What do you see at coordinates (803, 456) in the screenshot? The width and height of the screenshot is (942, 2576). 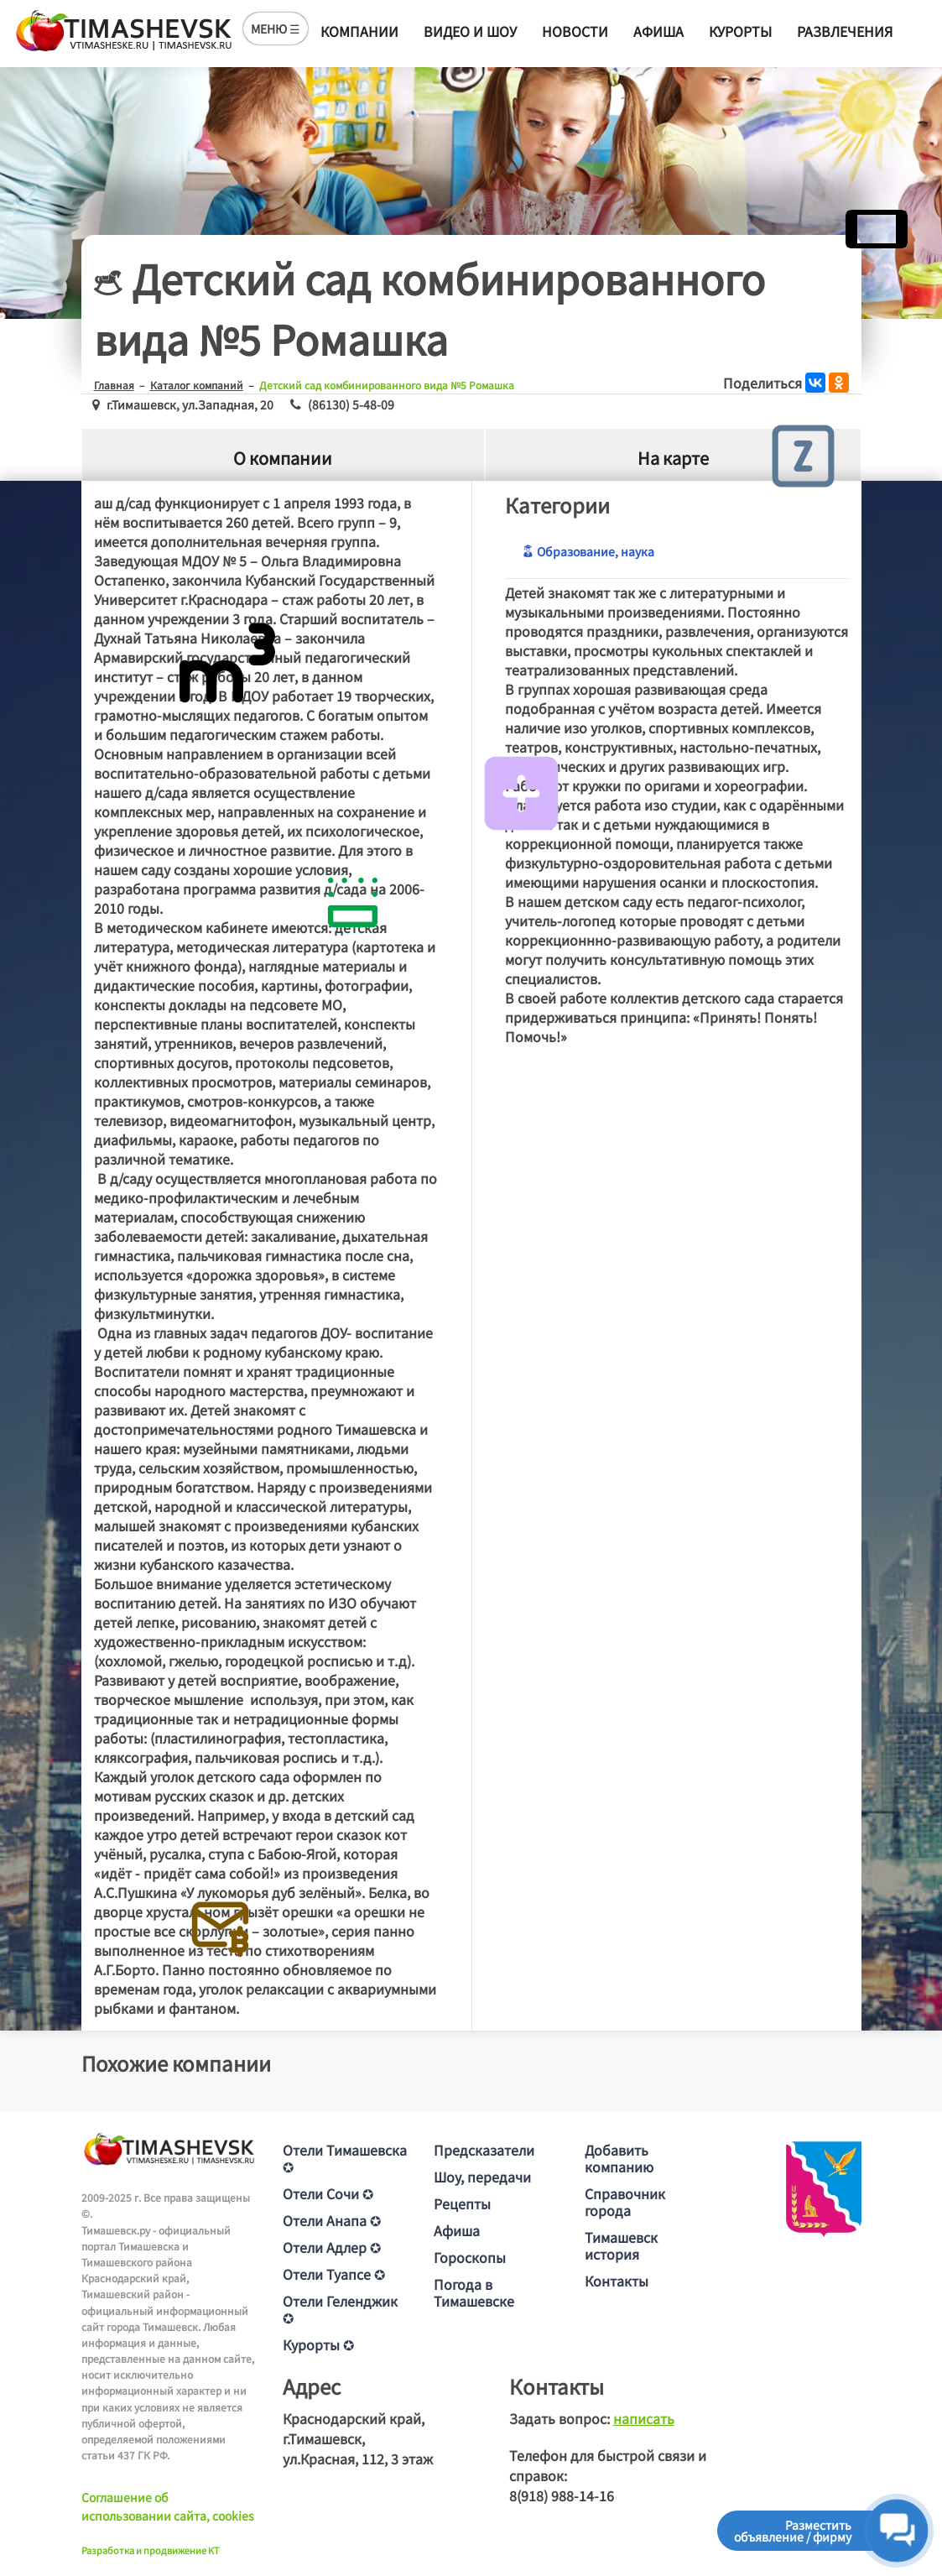 I see `alphabetical sorting option (Z)` at bounding box center [803, 456].